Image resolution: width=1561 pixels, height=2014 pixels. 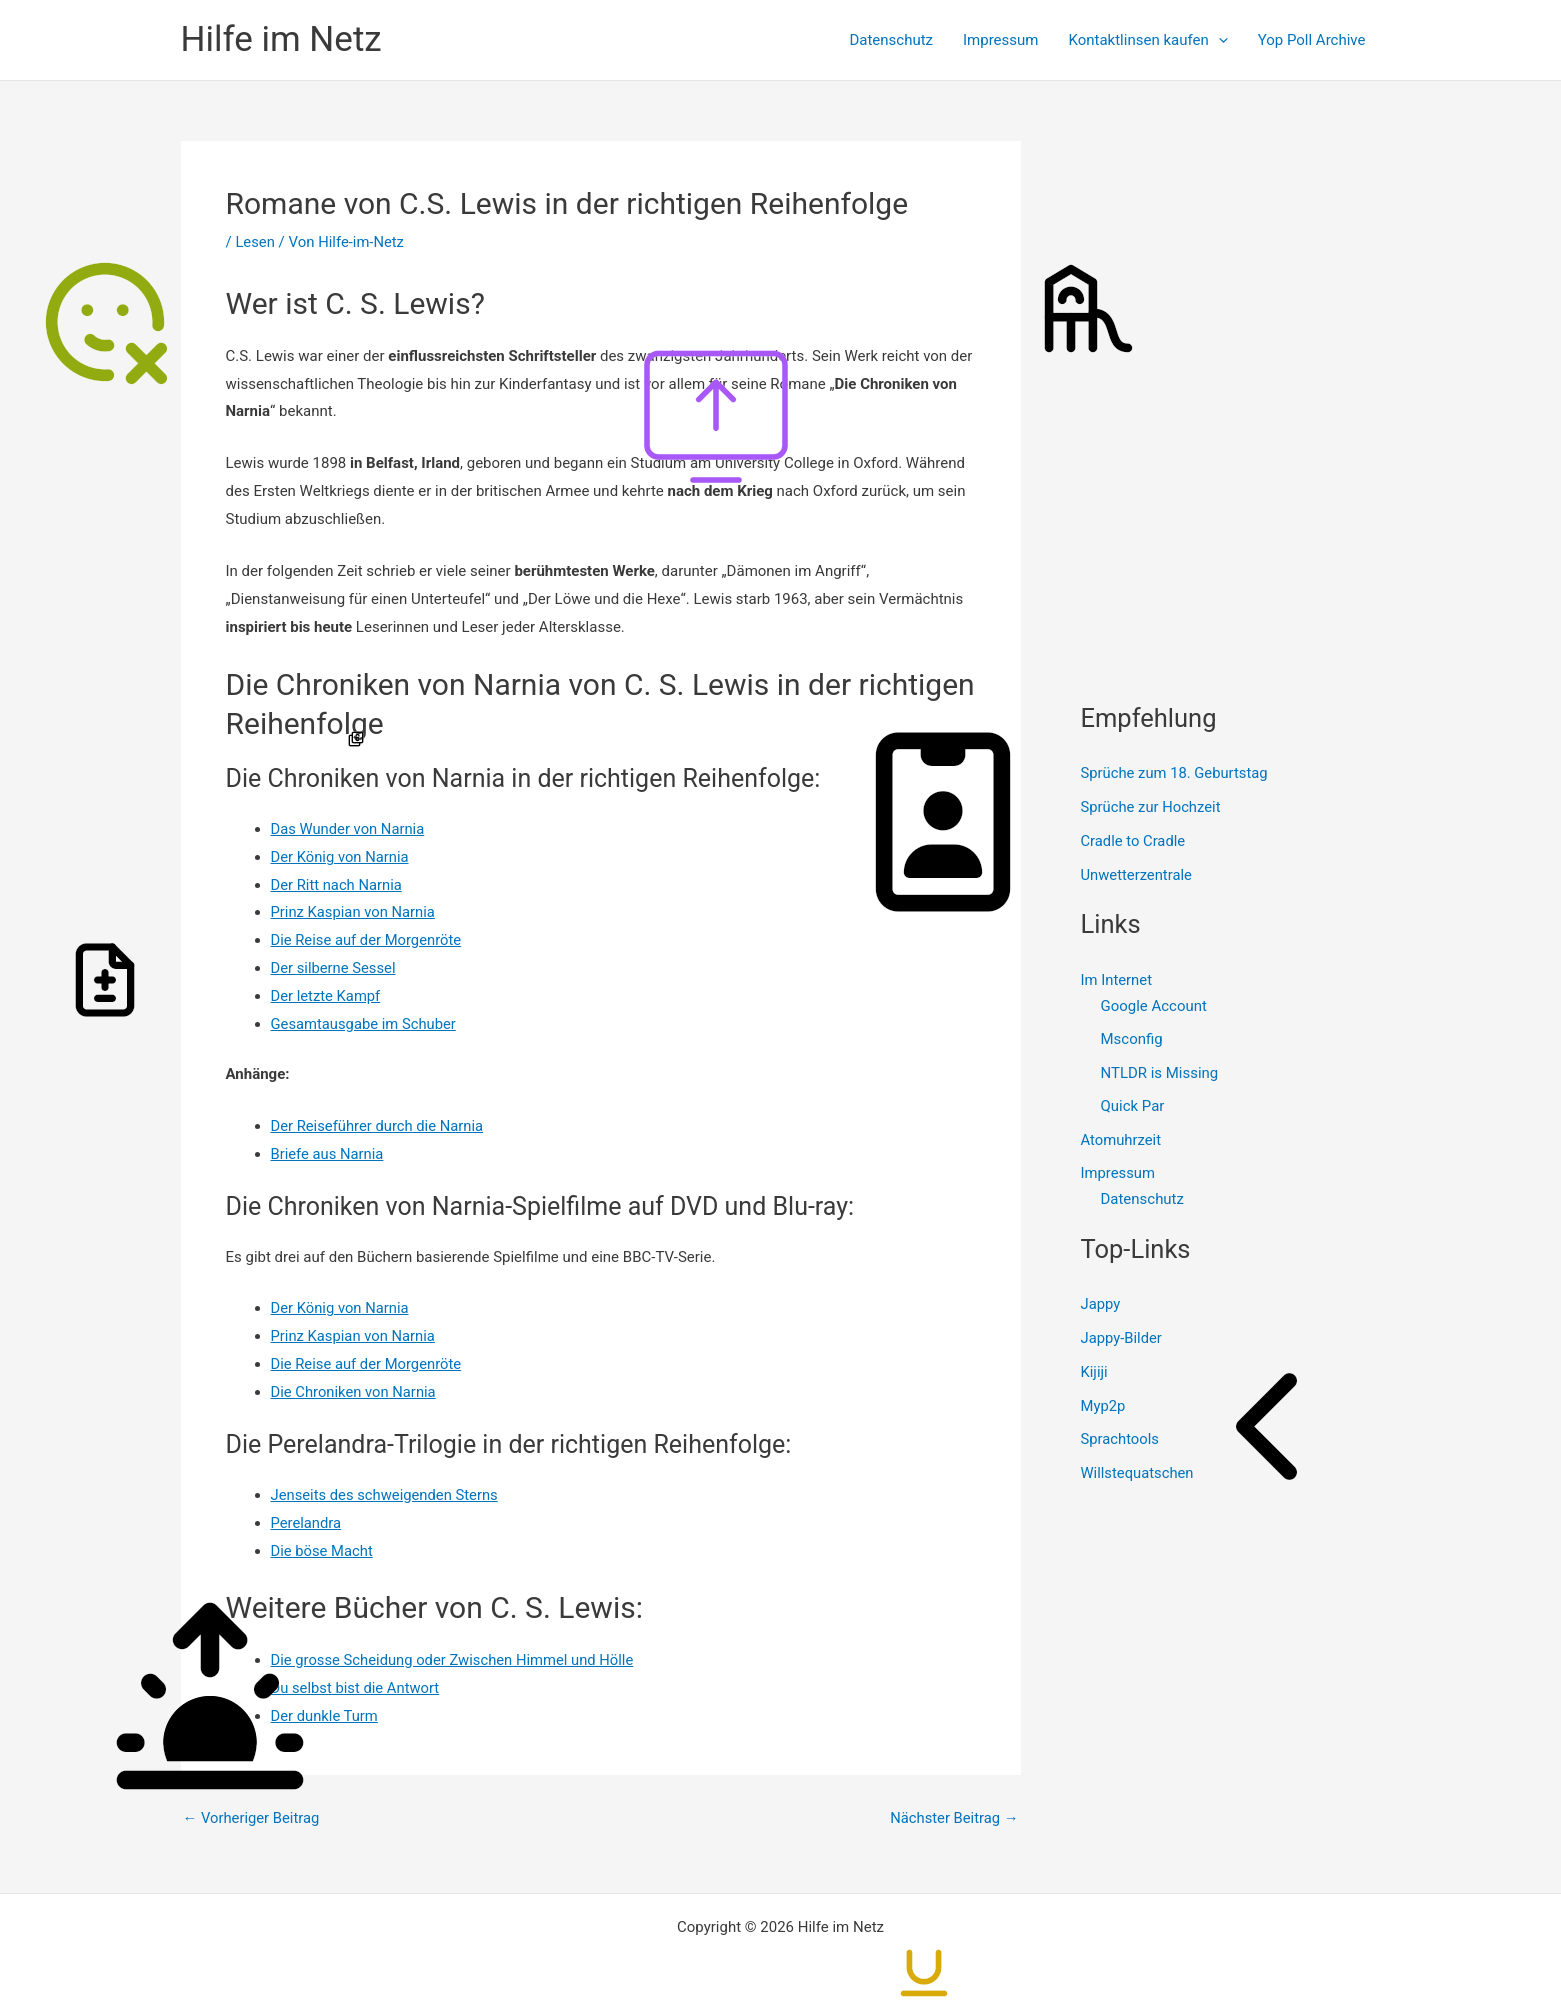 I want to click on access playground or outdoor equipment information, so click(x=1088, y=308).